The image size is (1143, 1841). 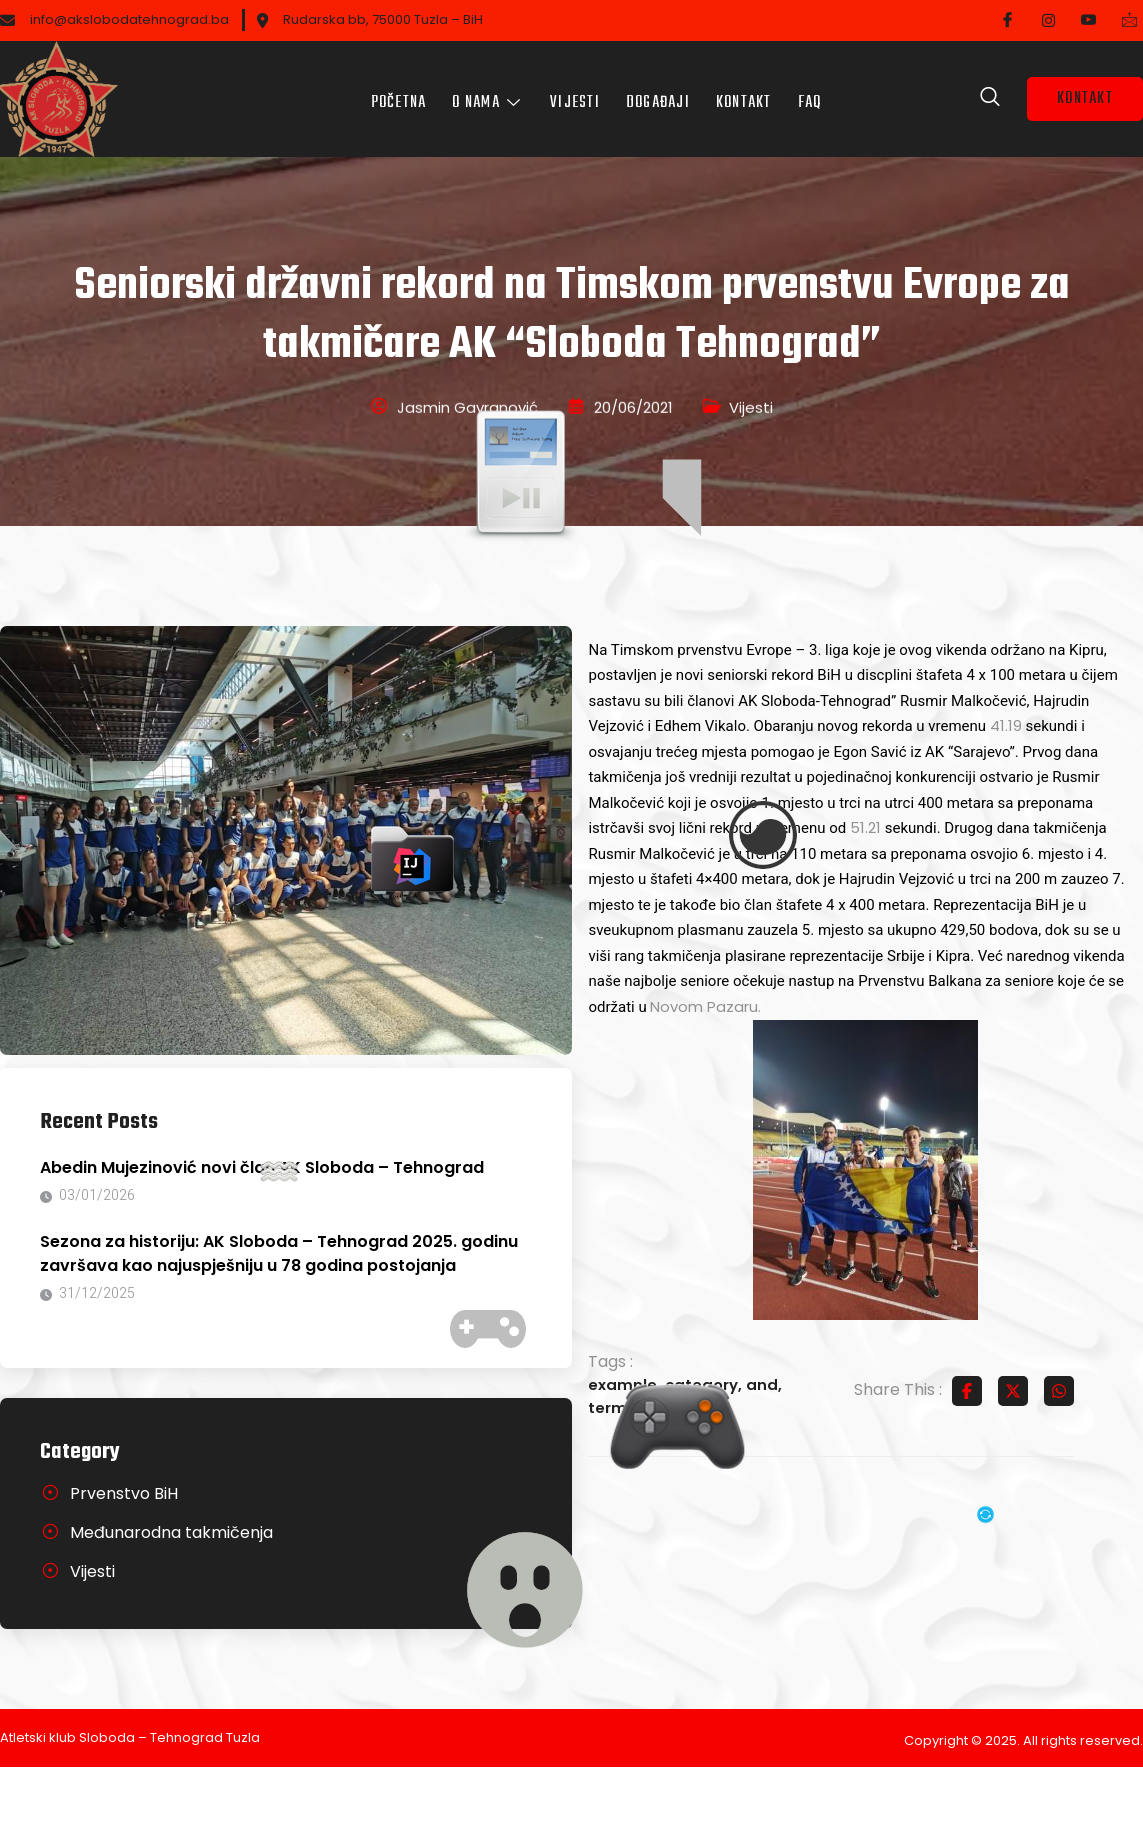 What do you see at coordinates (522, 474) in the screenshot?
I see `open media player application` at bounding box center [522, 474].